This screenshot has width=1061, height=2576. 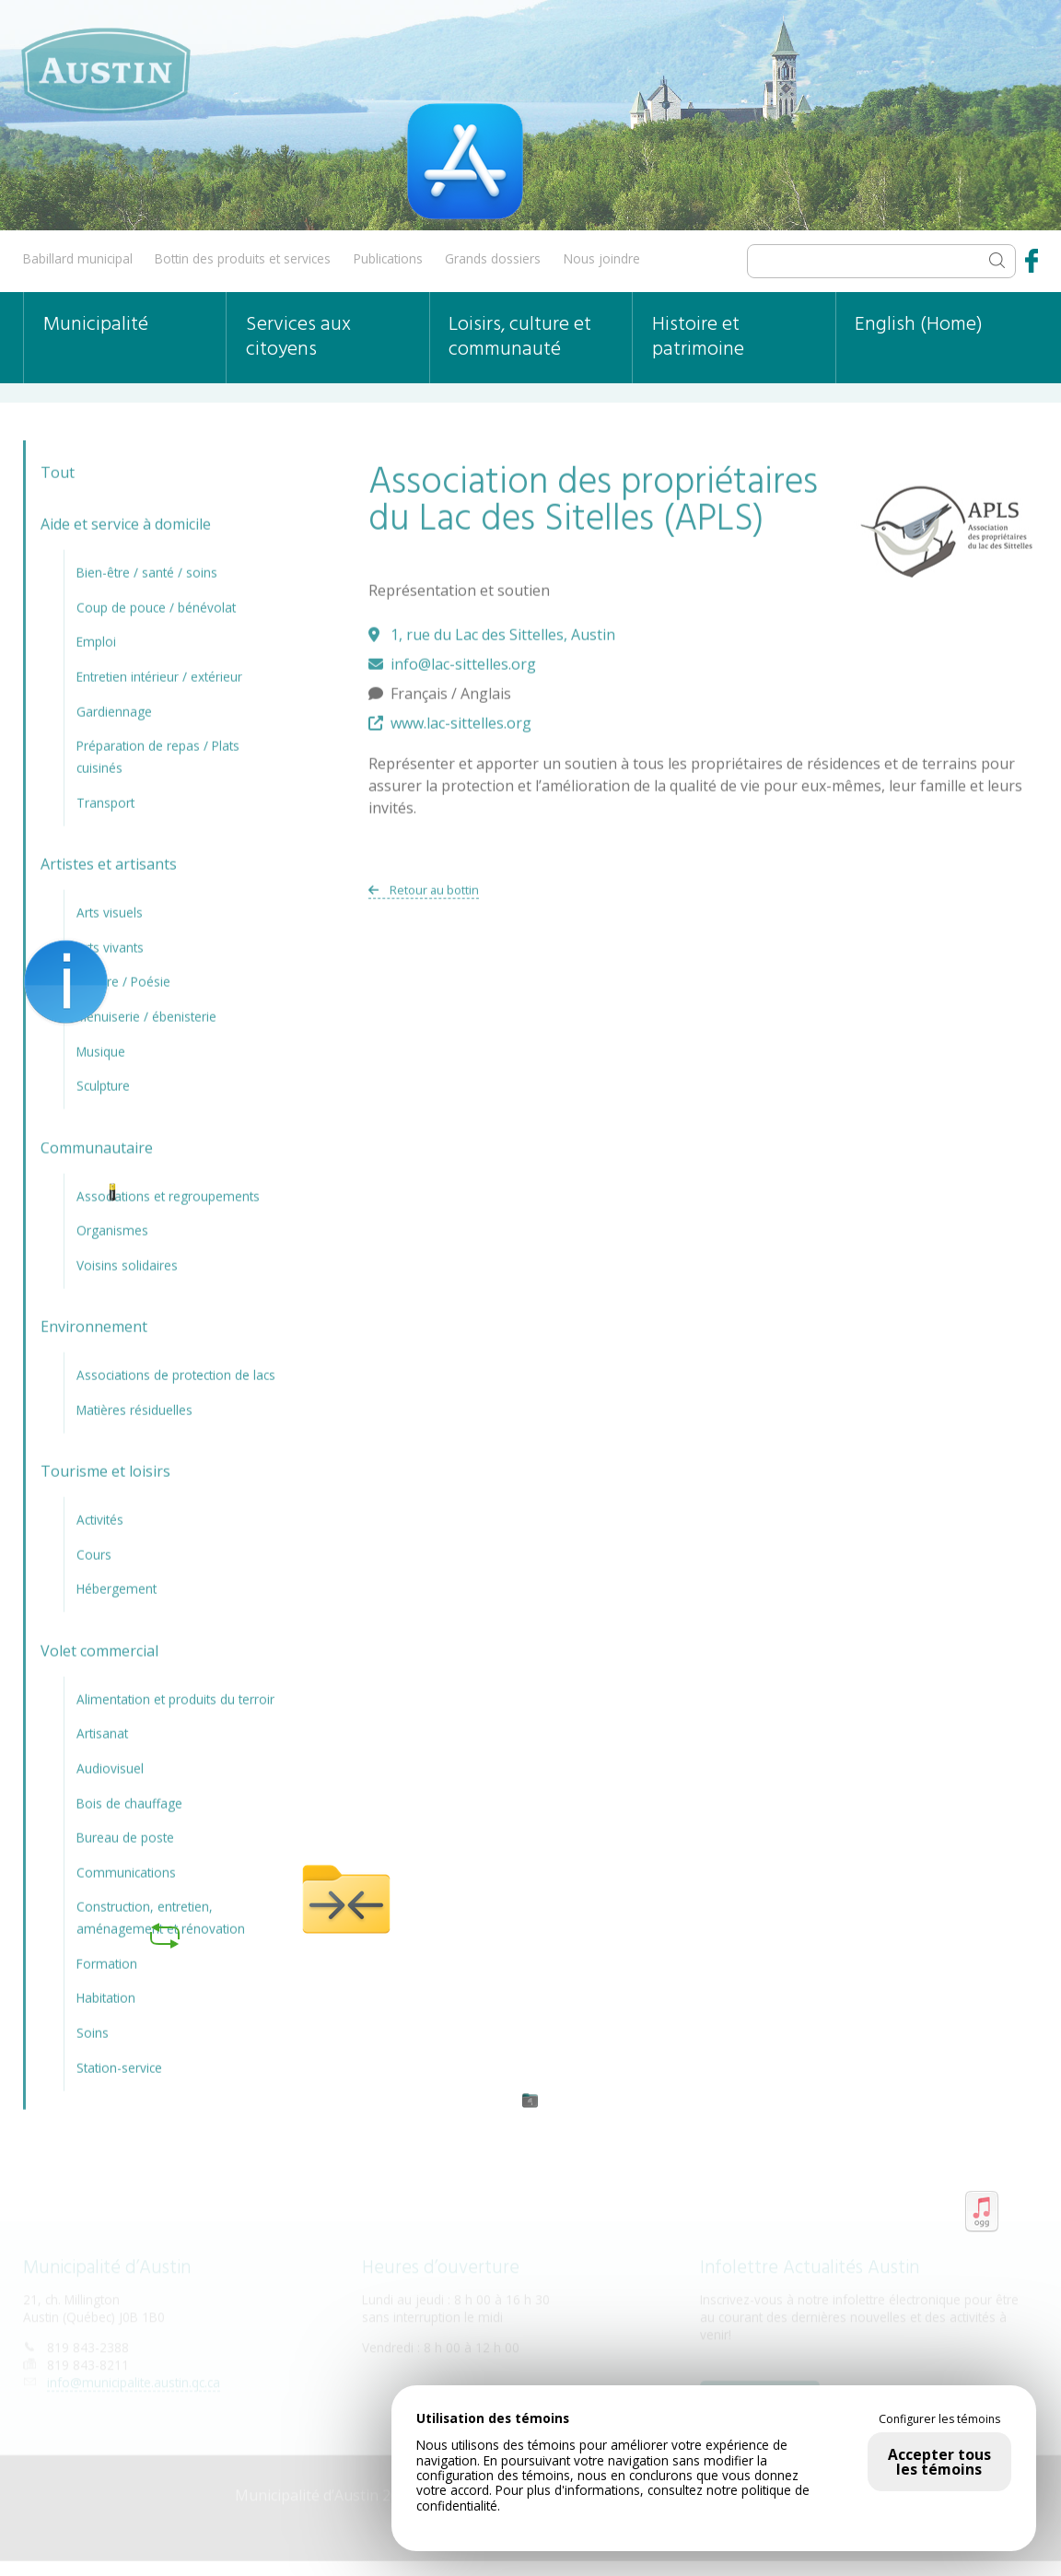 I want to click on sync or refresh email messages, so click(x=165, y=1936).